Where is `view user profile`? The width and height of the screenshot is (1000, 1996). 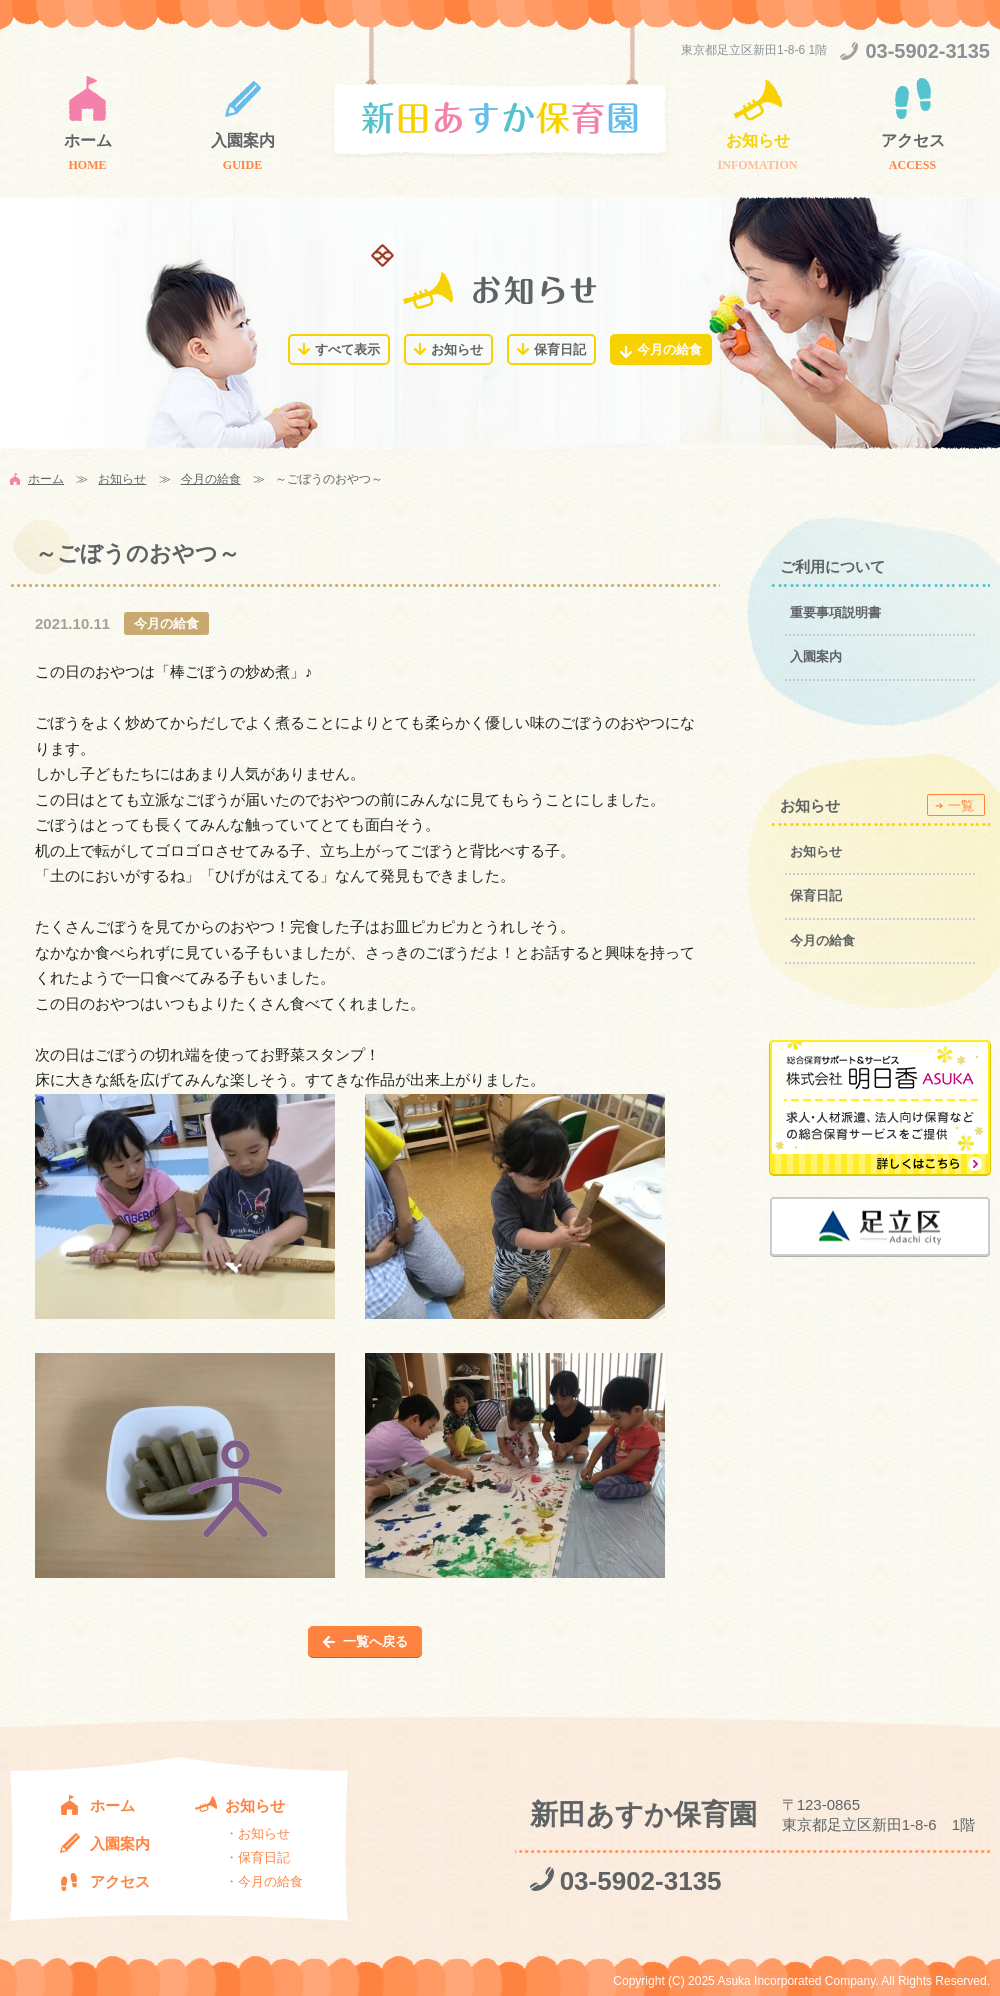 view user profile is located at coordinates (235, 1490).